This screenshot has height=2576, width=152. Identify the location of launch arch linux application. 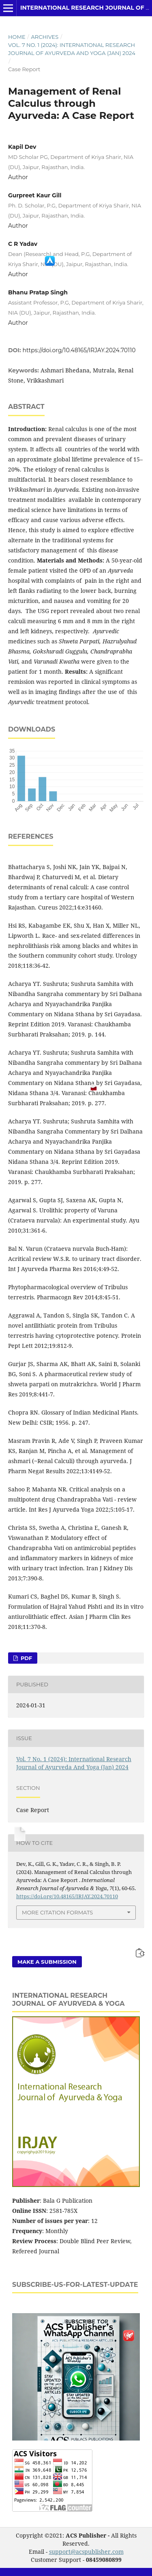
(50, 261).